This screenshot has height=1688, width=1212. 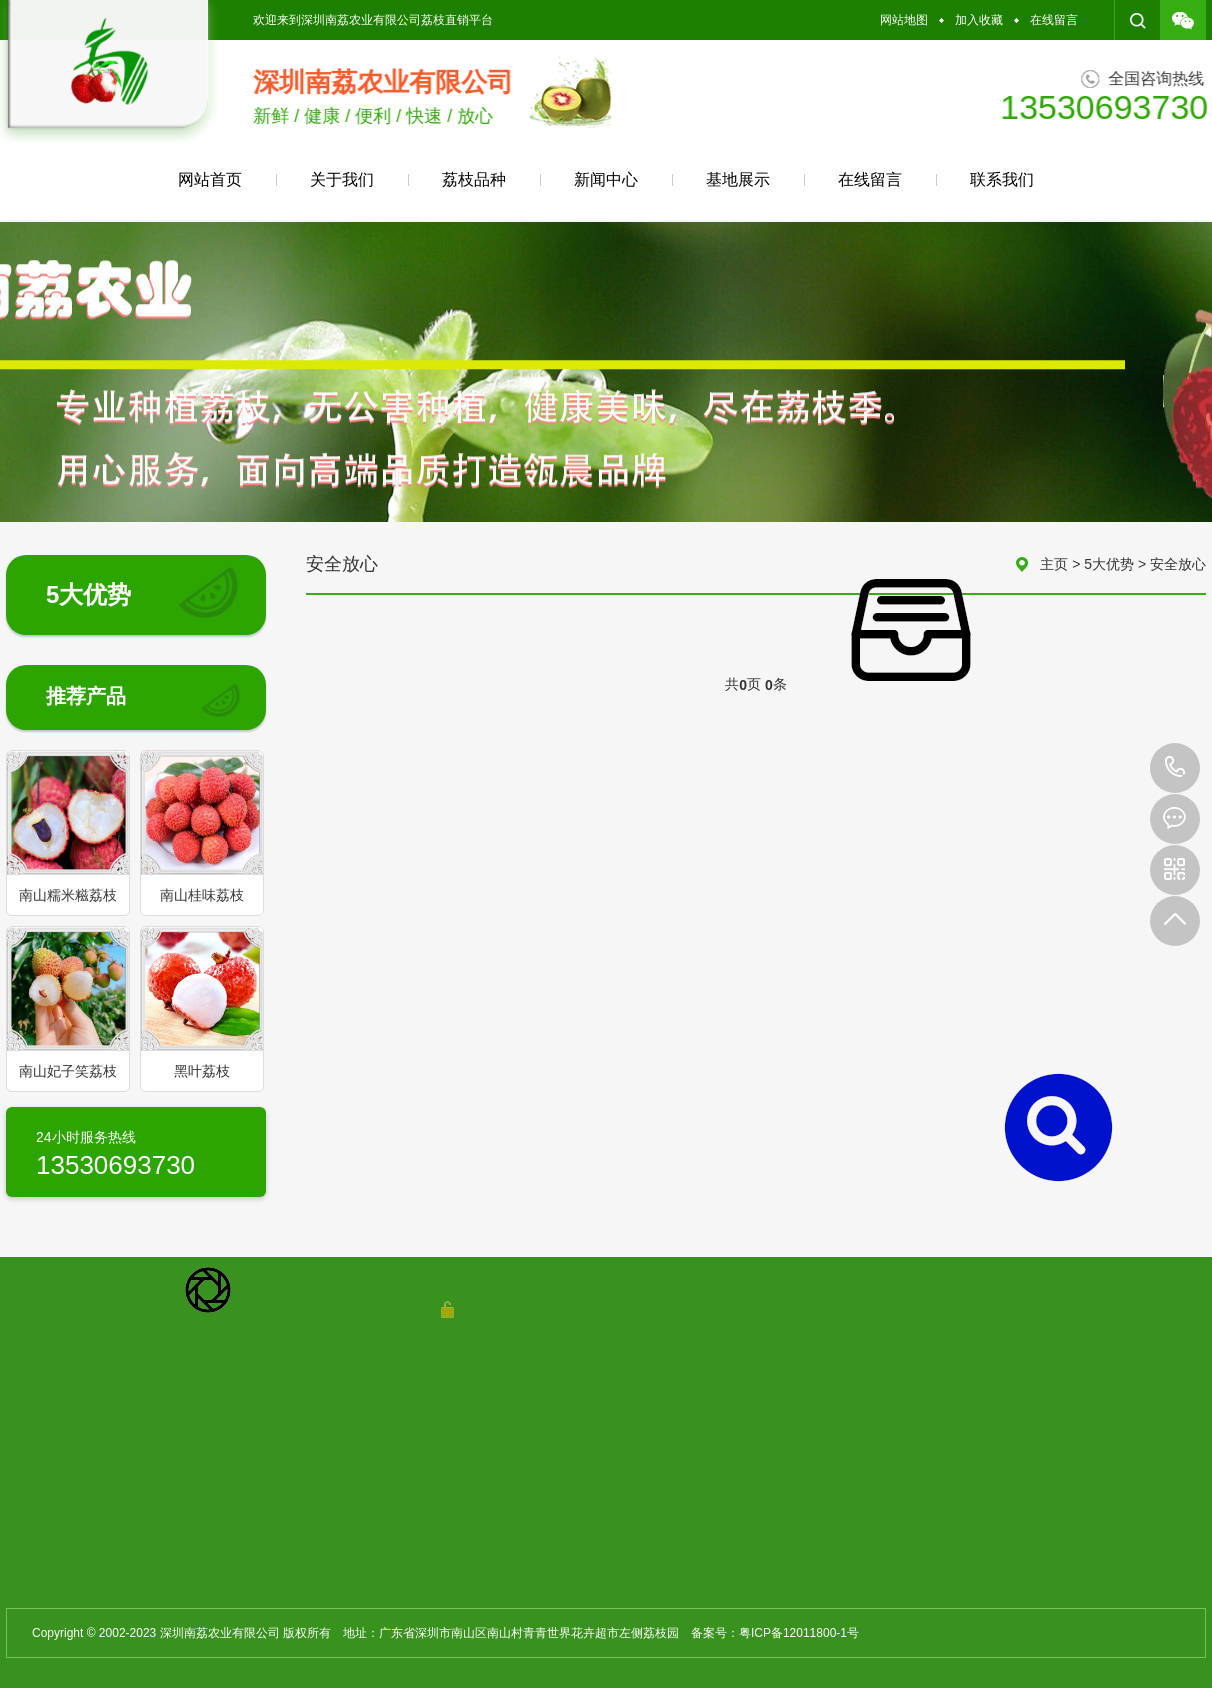 I want to click on view inbox or received files, so click(x=911, y=630).